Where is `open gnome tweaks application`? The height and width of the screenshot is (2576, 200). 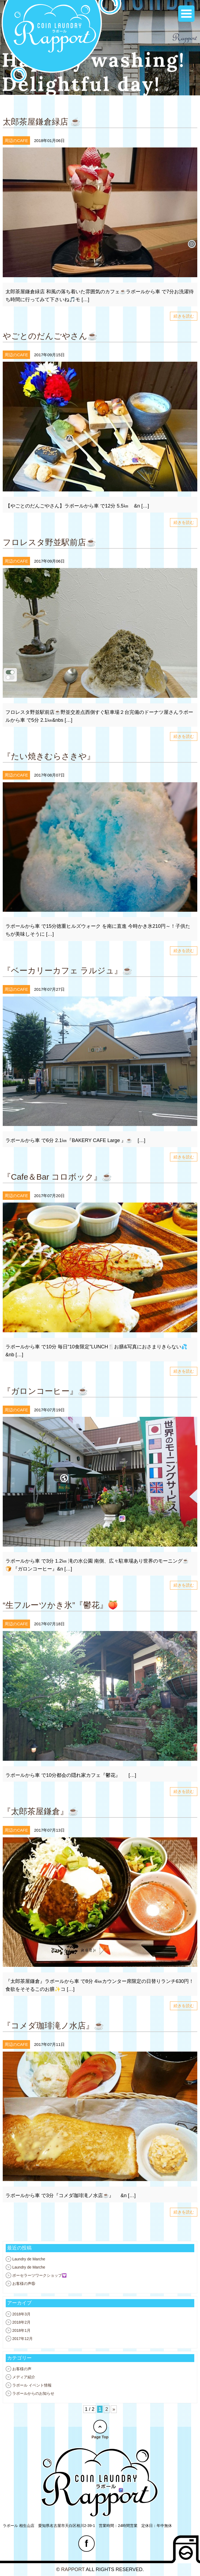 open gnome tweaks application is located at coordinates (10, 675).